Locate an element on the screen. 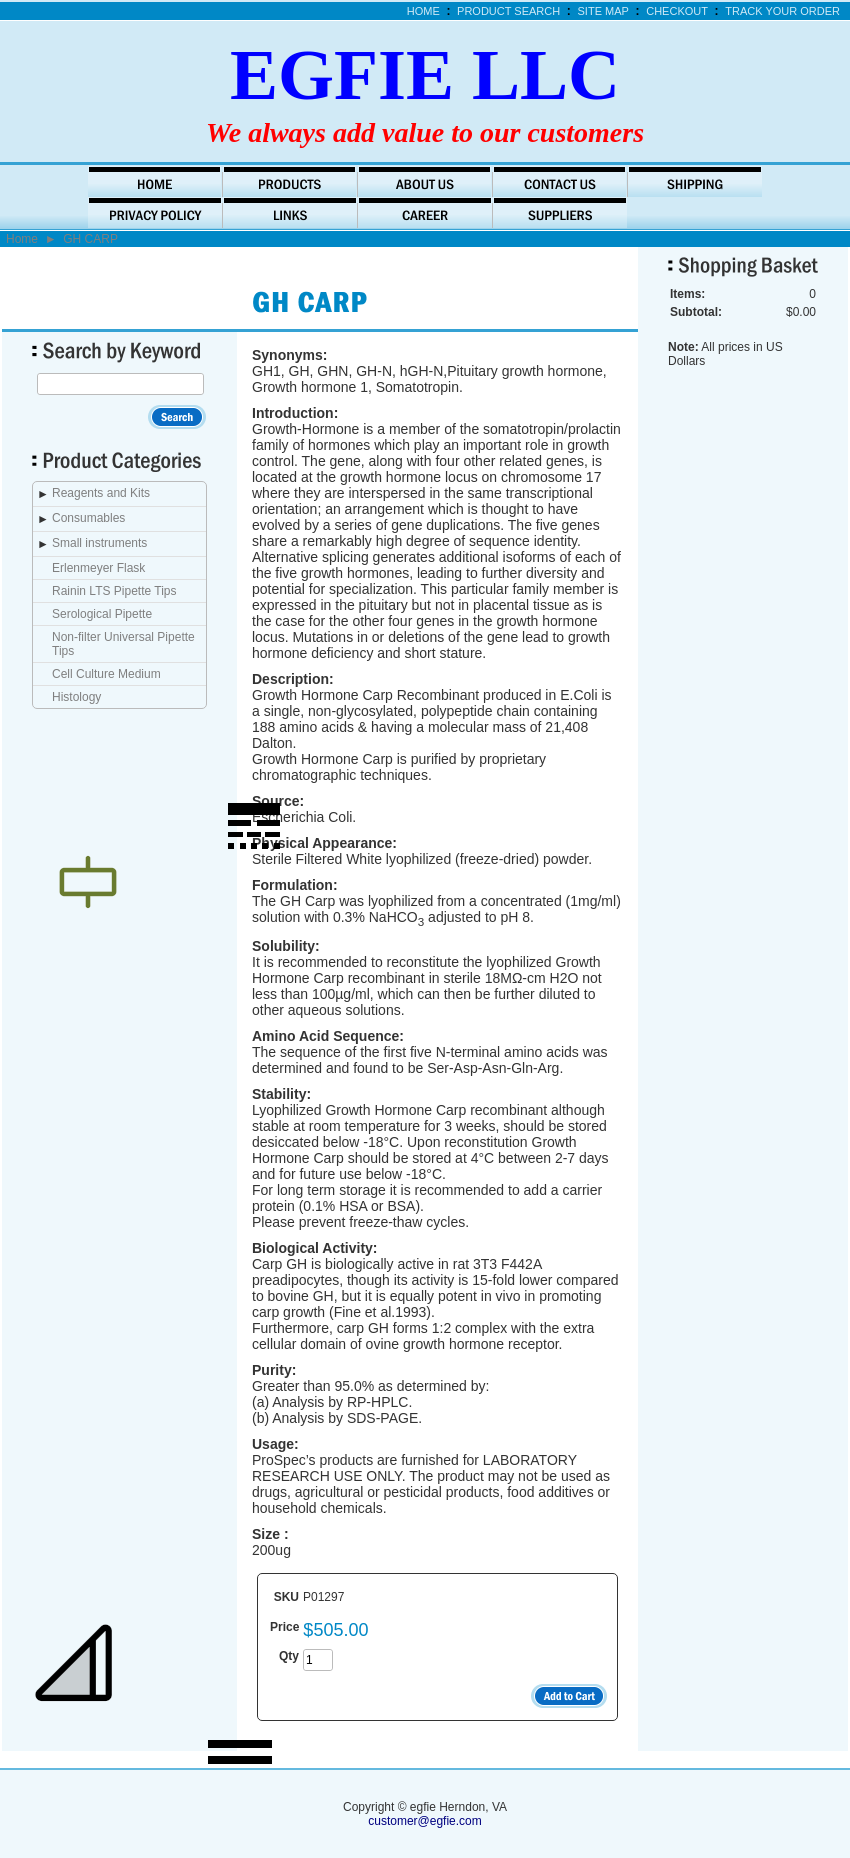 This screenshot has height=1858, width=850. indicates strong cellular network signal is located at coordinates (80, 1666).